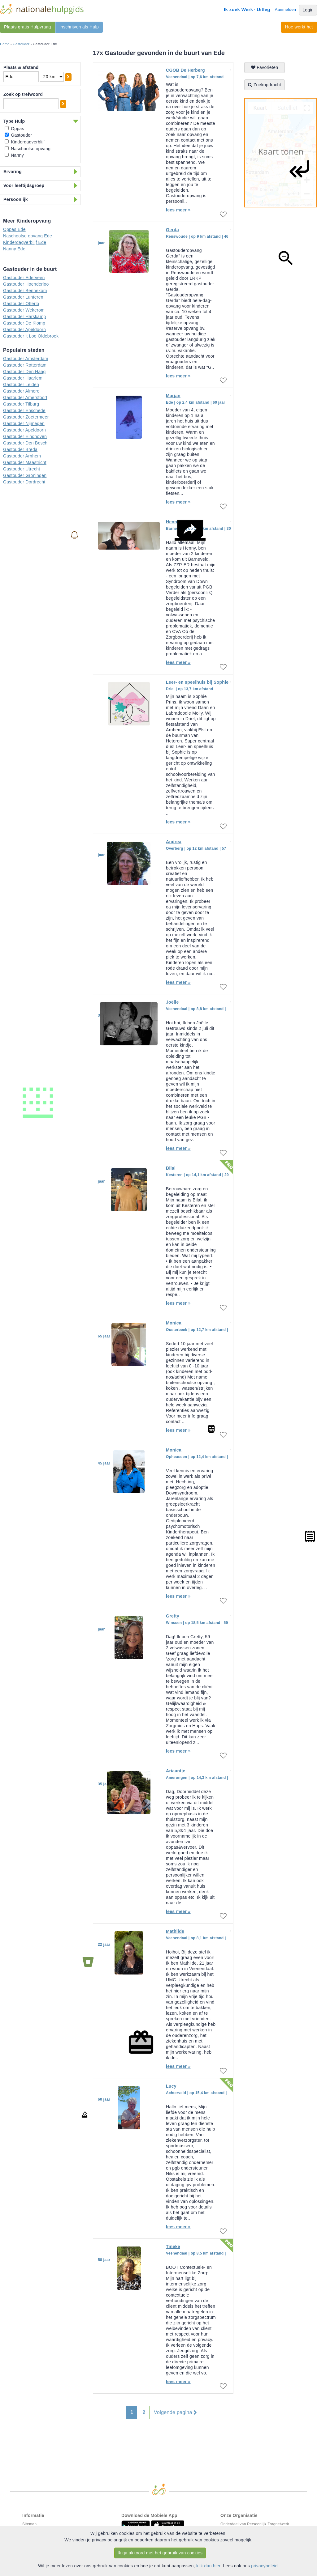 The width and height of the screenshot is (317, 2576). Describe the element at coordinates (38, 1103) in the screenshot. I see `apply bottom border to selected cells` at that location.